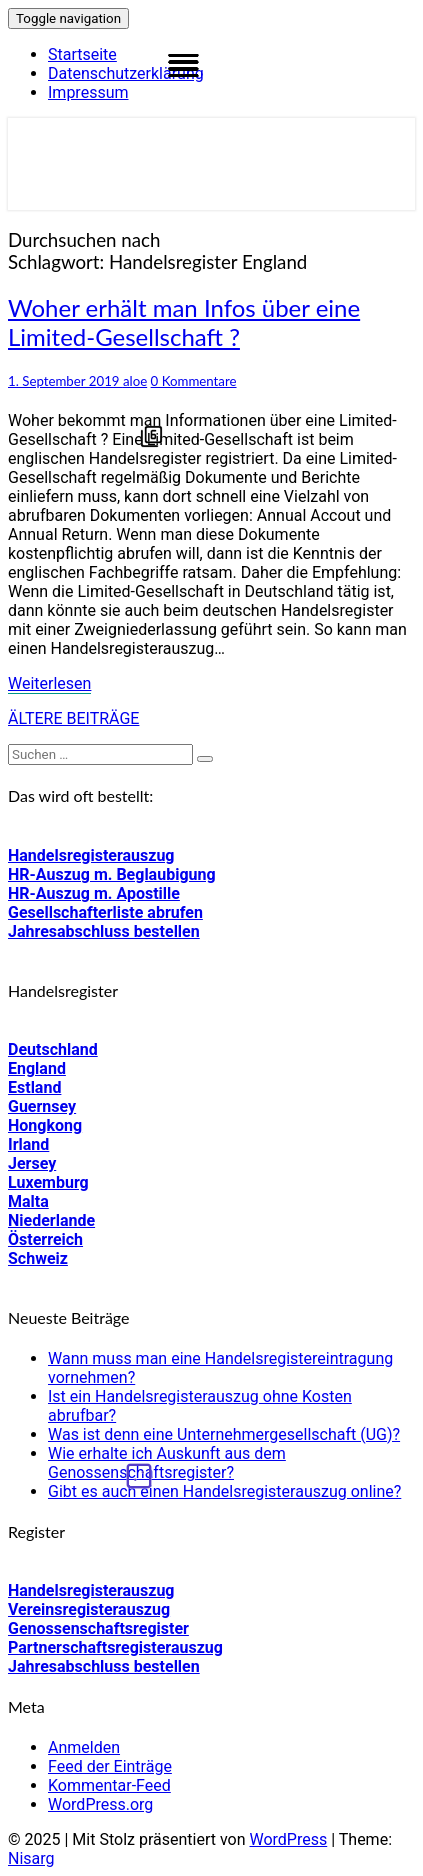  I want to click on indicates 6 items selected or filtered, so click(151, 436).